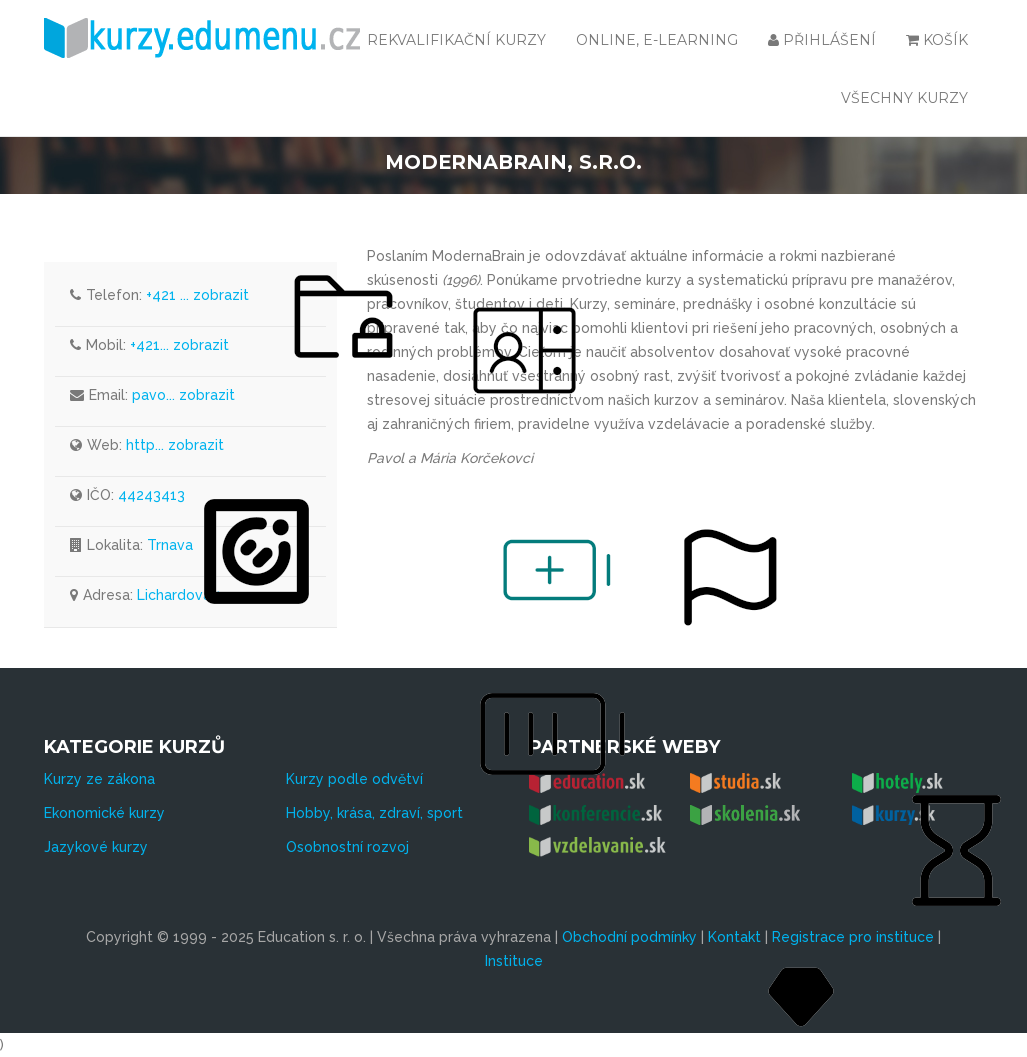 The width and height of the screenshot is (1027, 1057). What do you see at coordinates (555, 570) in the screenshot?
I see `add or extend battery life` at bounding box center [555, 570].